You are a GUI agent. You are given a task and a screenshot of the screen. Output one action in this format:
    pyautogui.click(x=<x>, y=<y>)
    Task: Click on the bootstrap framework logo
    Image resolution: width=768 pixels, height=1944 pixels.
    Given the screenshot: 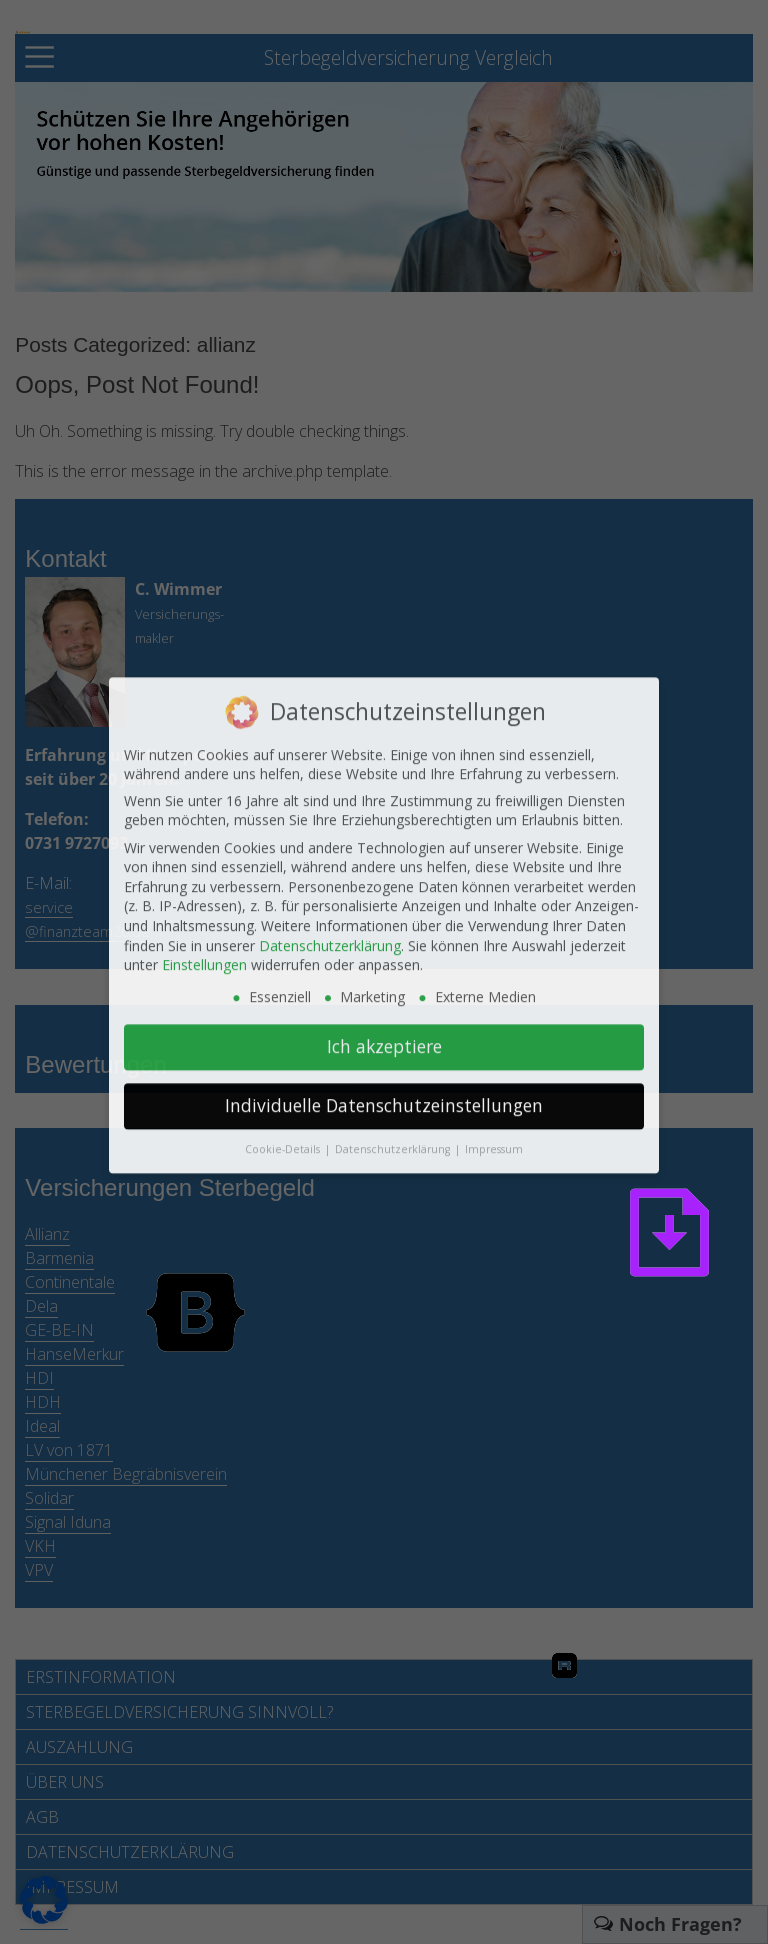 What is the action you would take?
    pyautogui.click(x=195, y=1312)
    